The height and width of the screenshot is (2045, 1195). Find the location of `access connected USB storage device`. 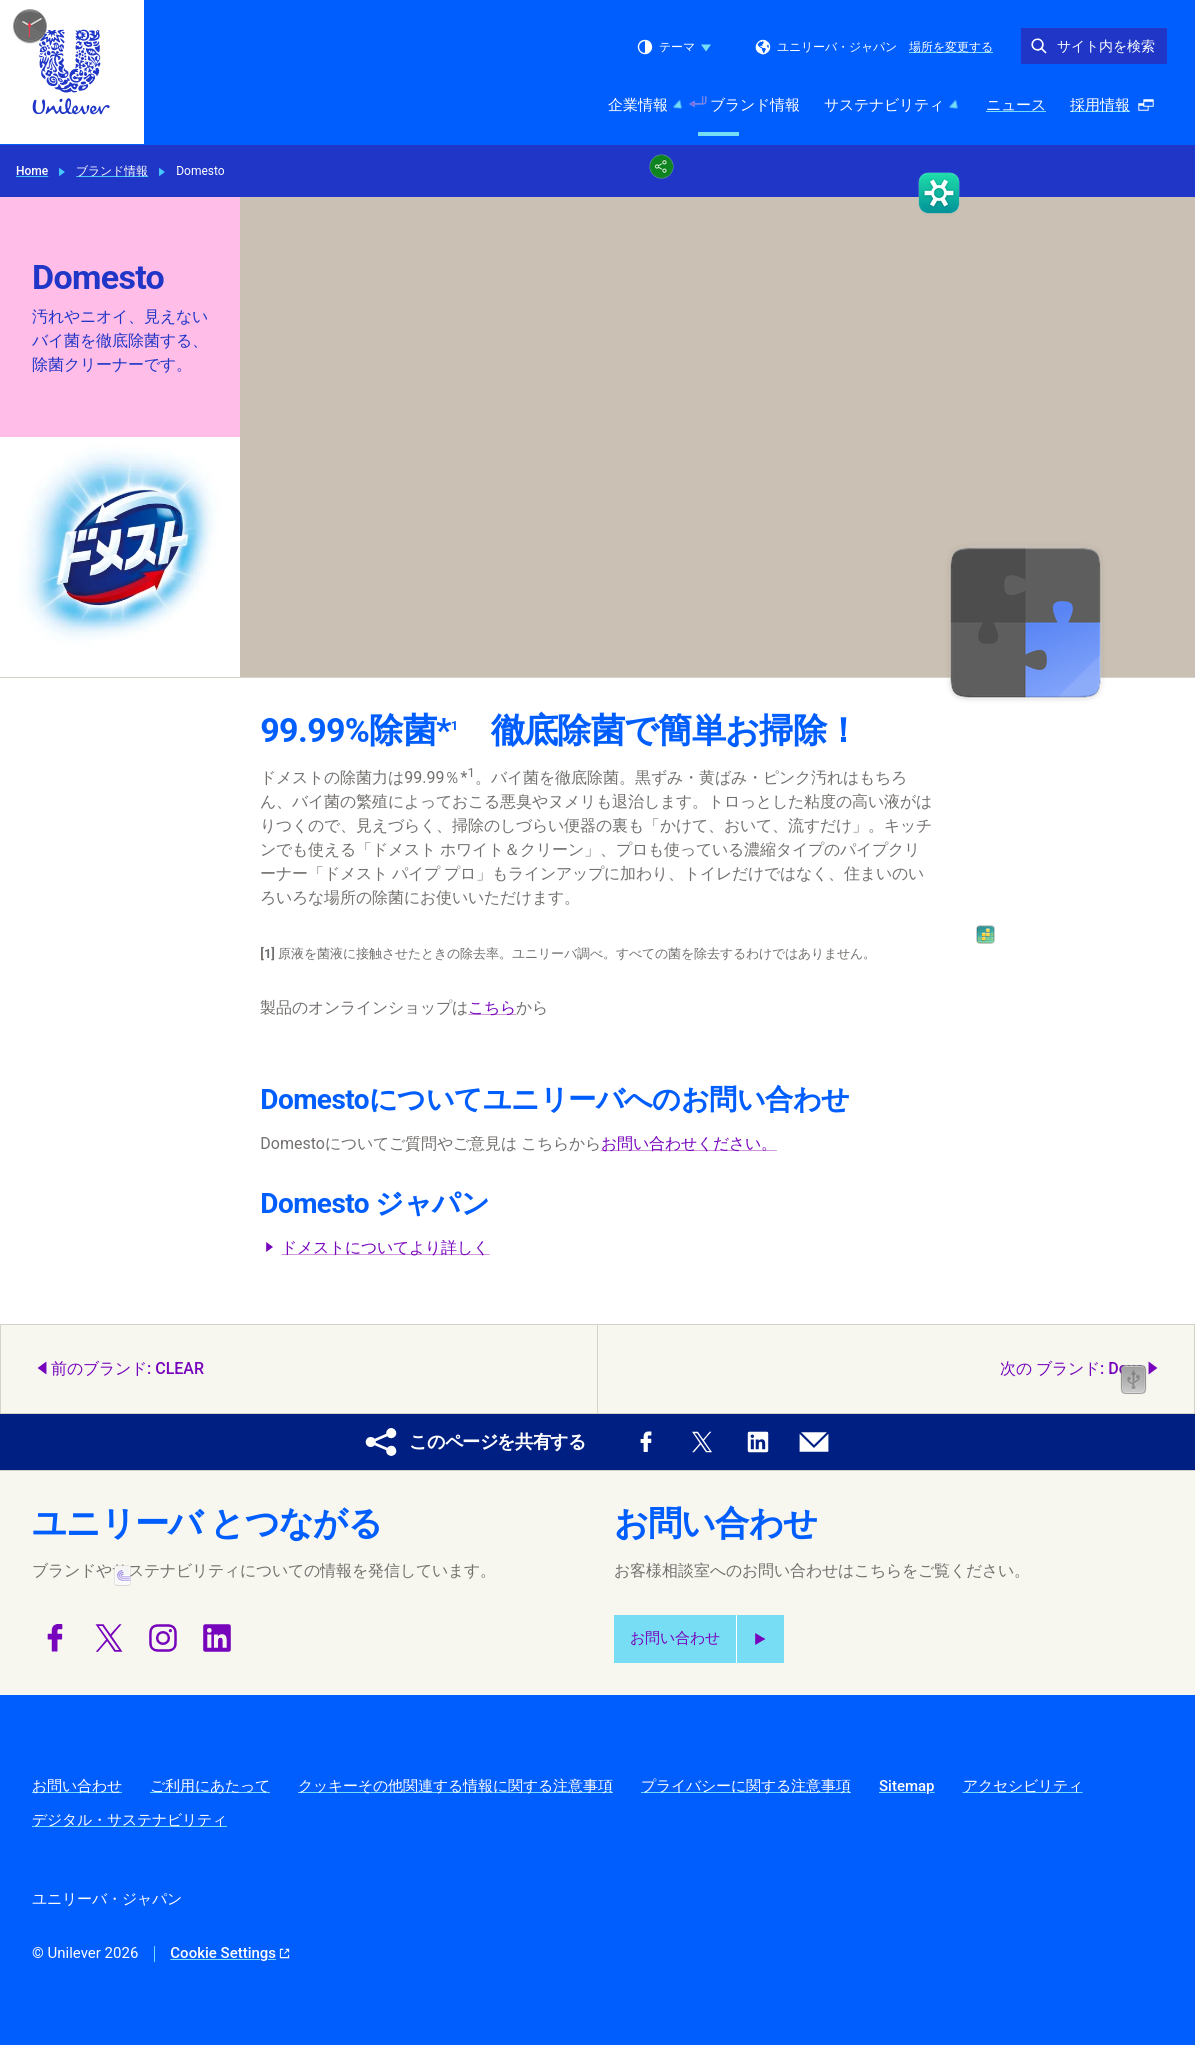

access connected USB storage device is located at coordinates (1133, 1379).